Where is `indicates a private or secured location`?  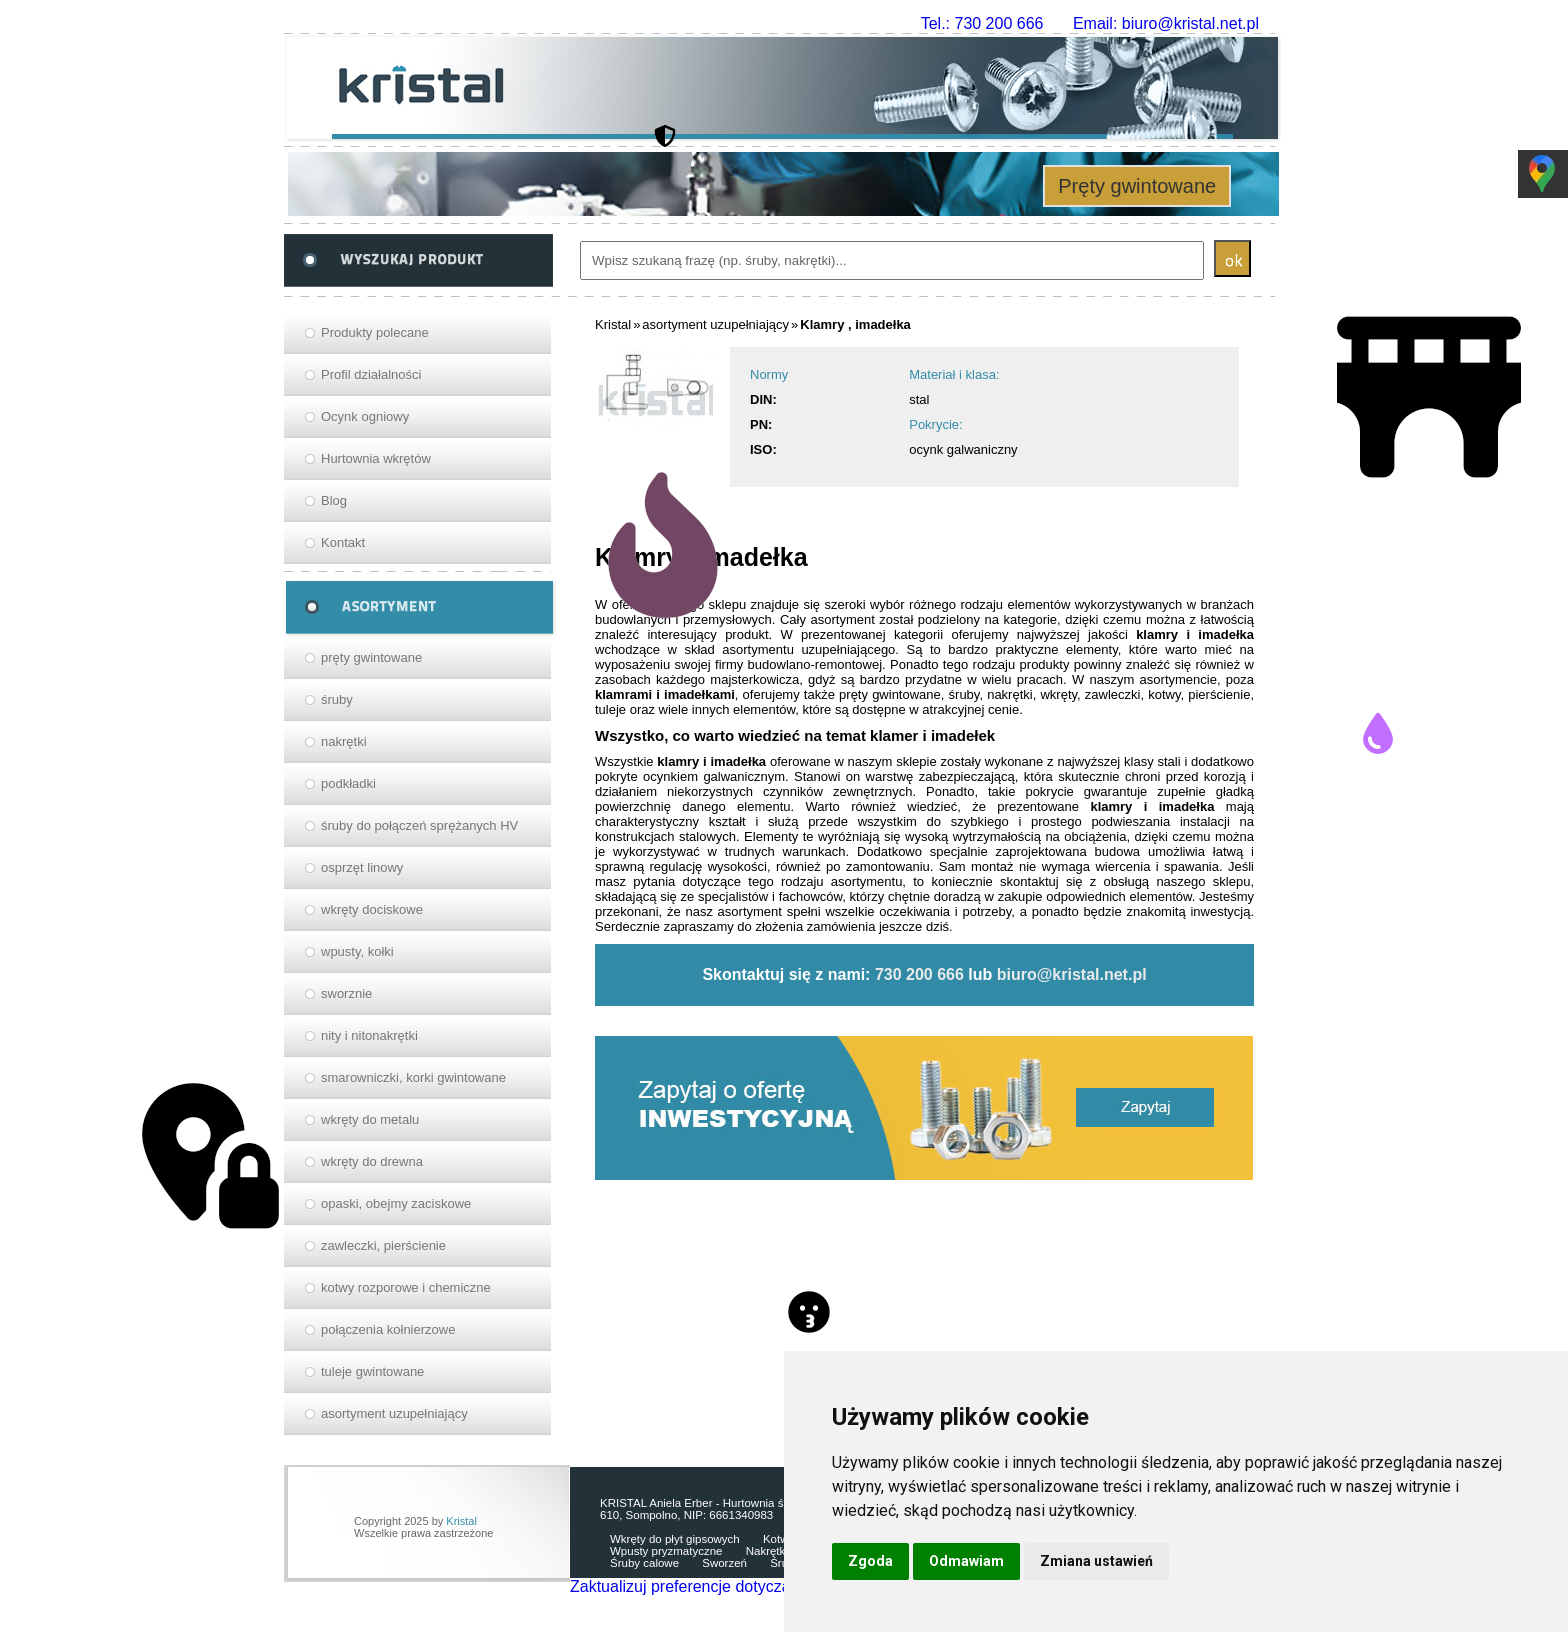
indicates a private or secured location is located at coordinates (210, 1151).